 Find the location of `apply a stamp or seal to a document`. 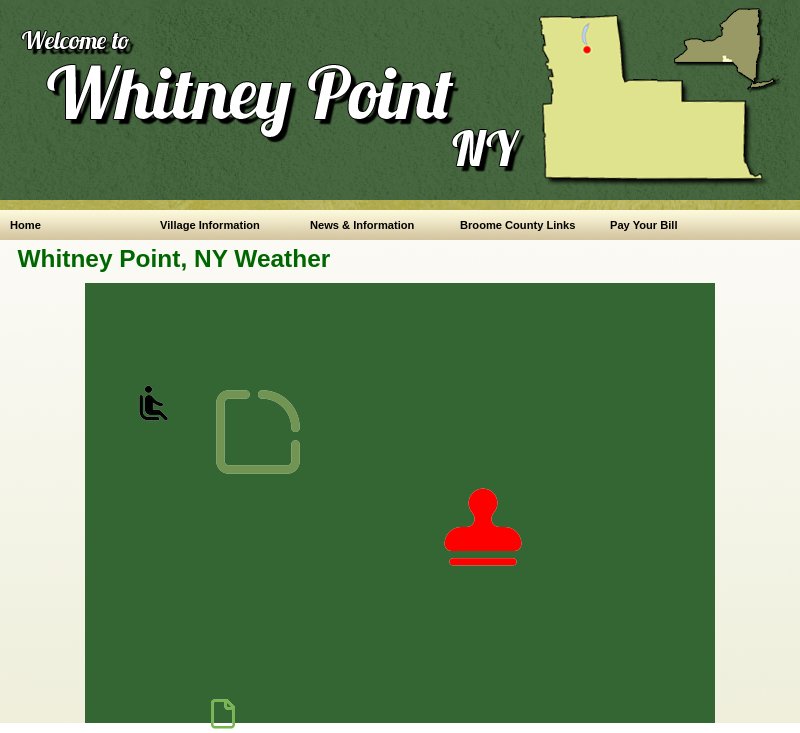

apply a stamp or seal to a document is located at coordinates (483, 527).